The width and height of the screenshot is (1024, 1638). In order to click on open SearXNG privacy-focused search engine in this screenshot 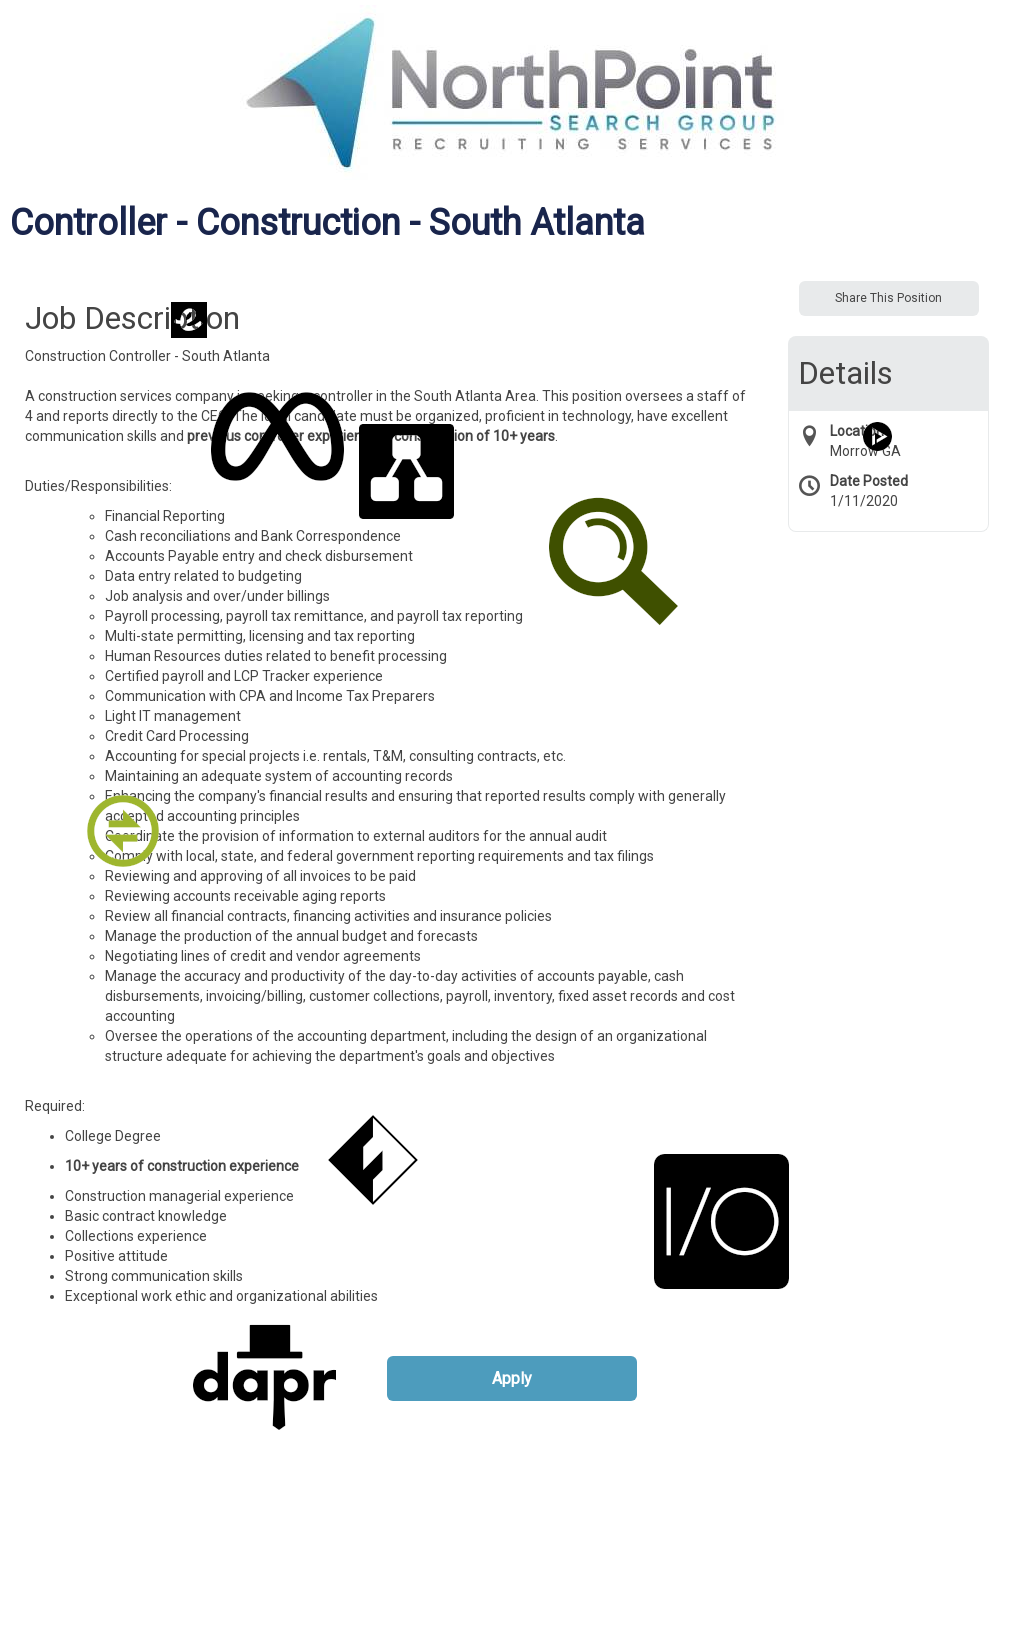, I will do `click(613, 561)`.